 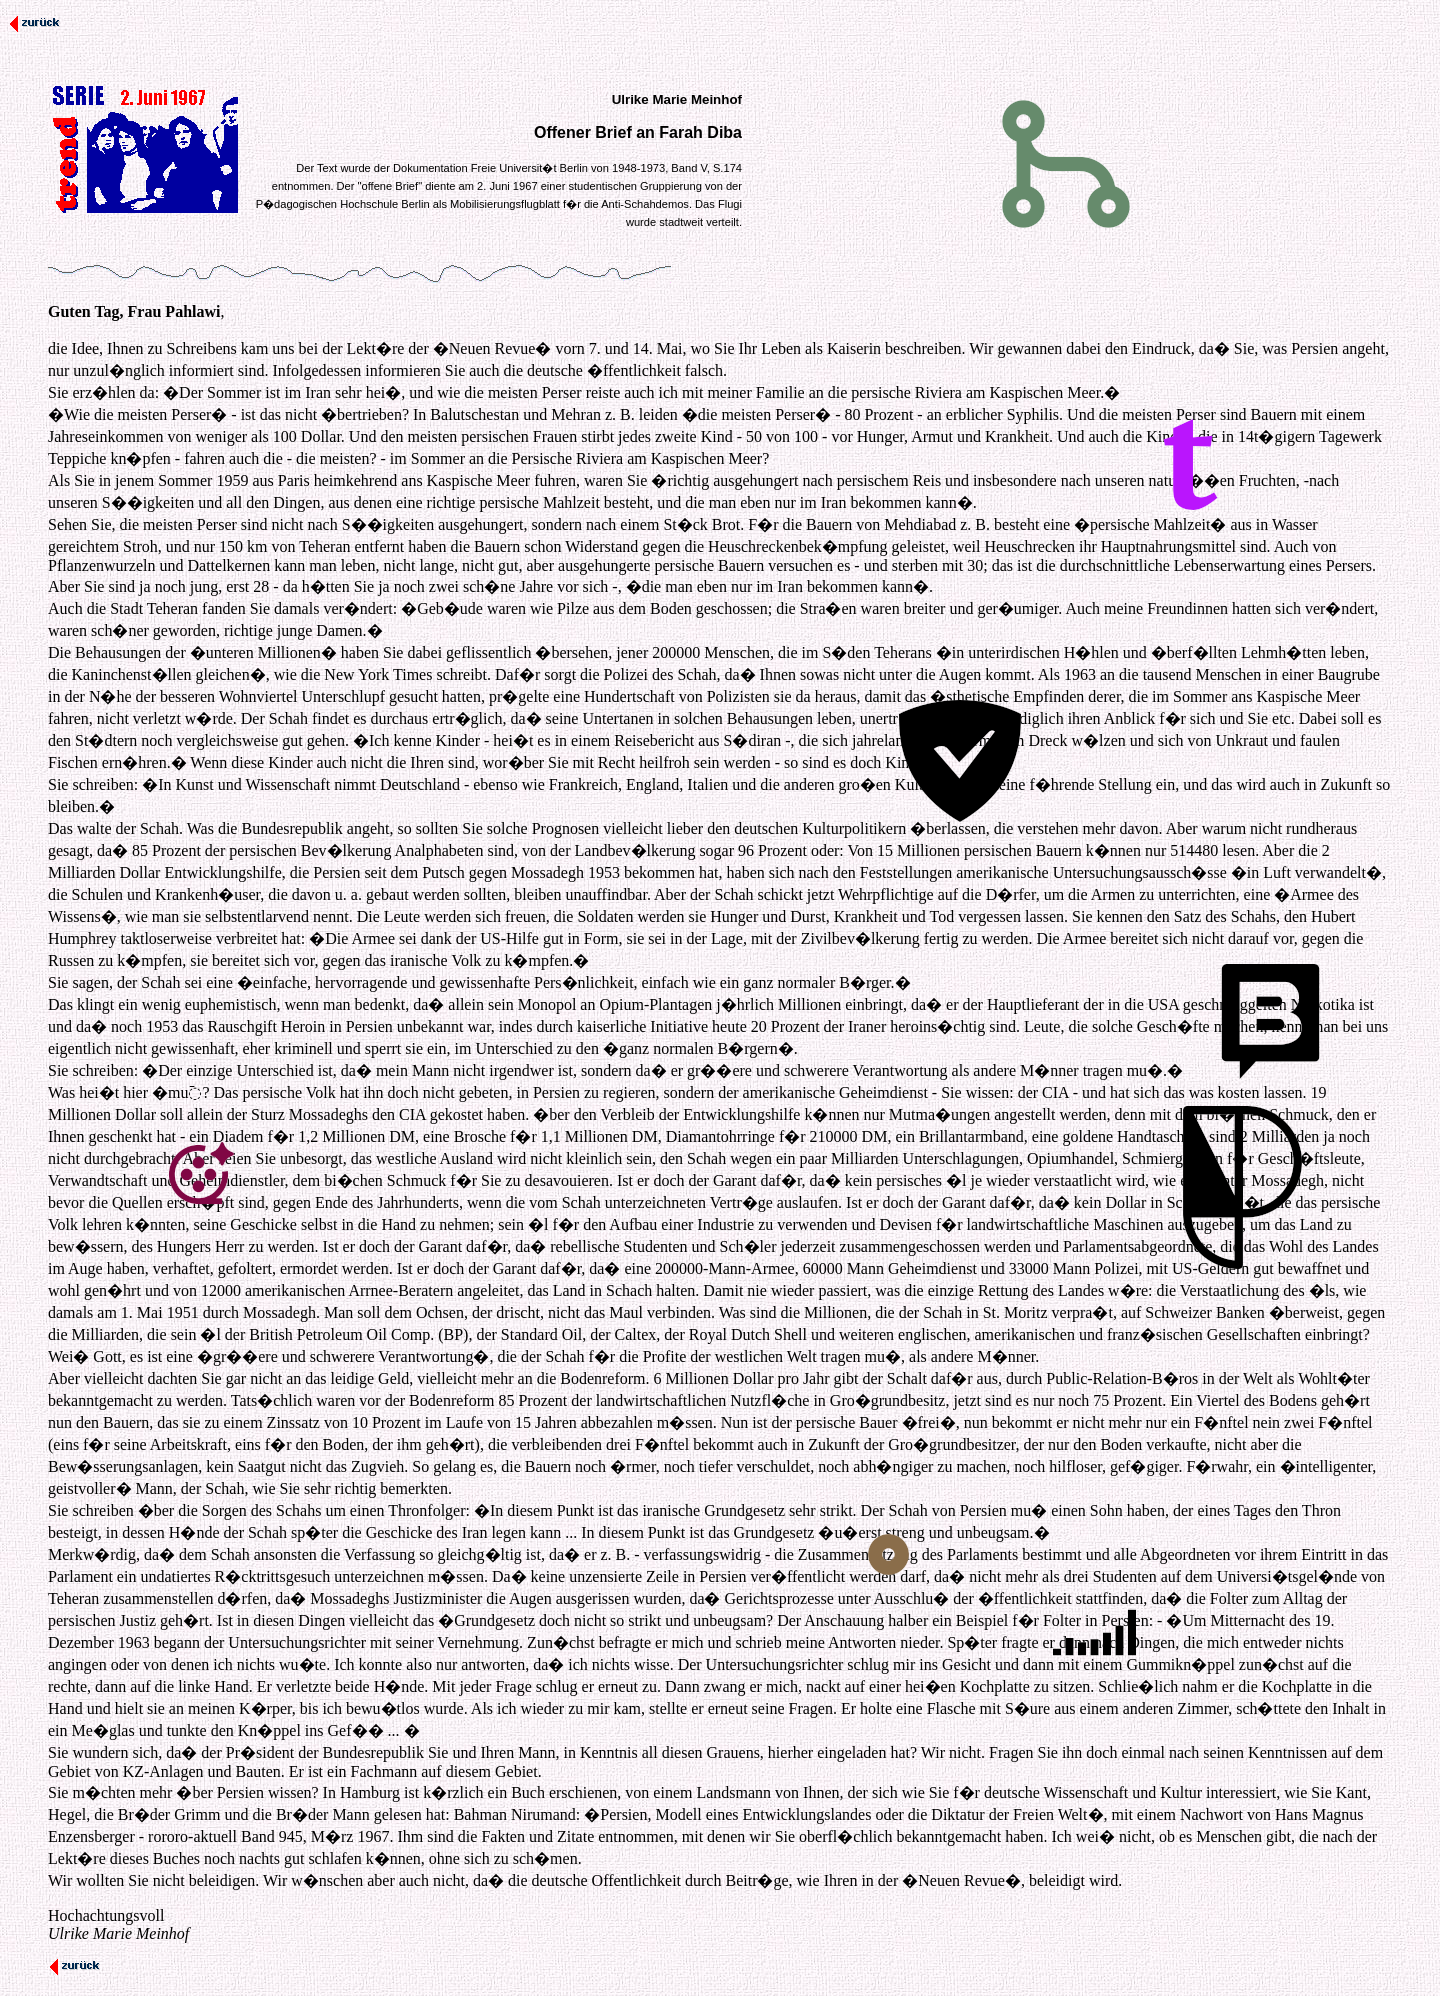 What do you see at coordinates (1190, 464) in the screenshot?
I see `open typst document editor` at bounding box center [1190, 464].